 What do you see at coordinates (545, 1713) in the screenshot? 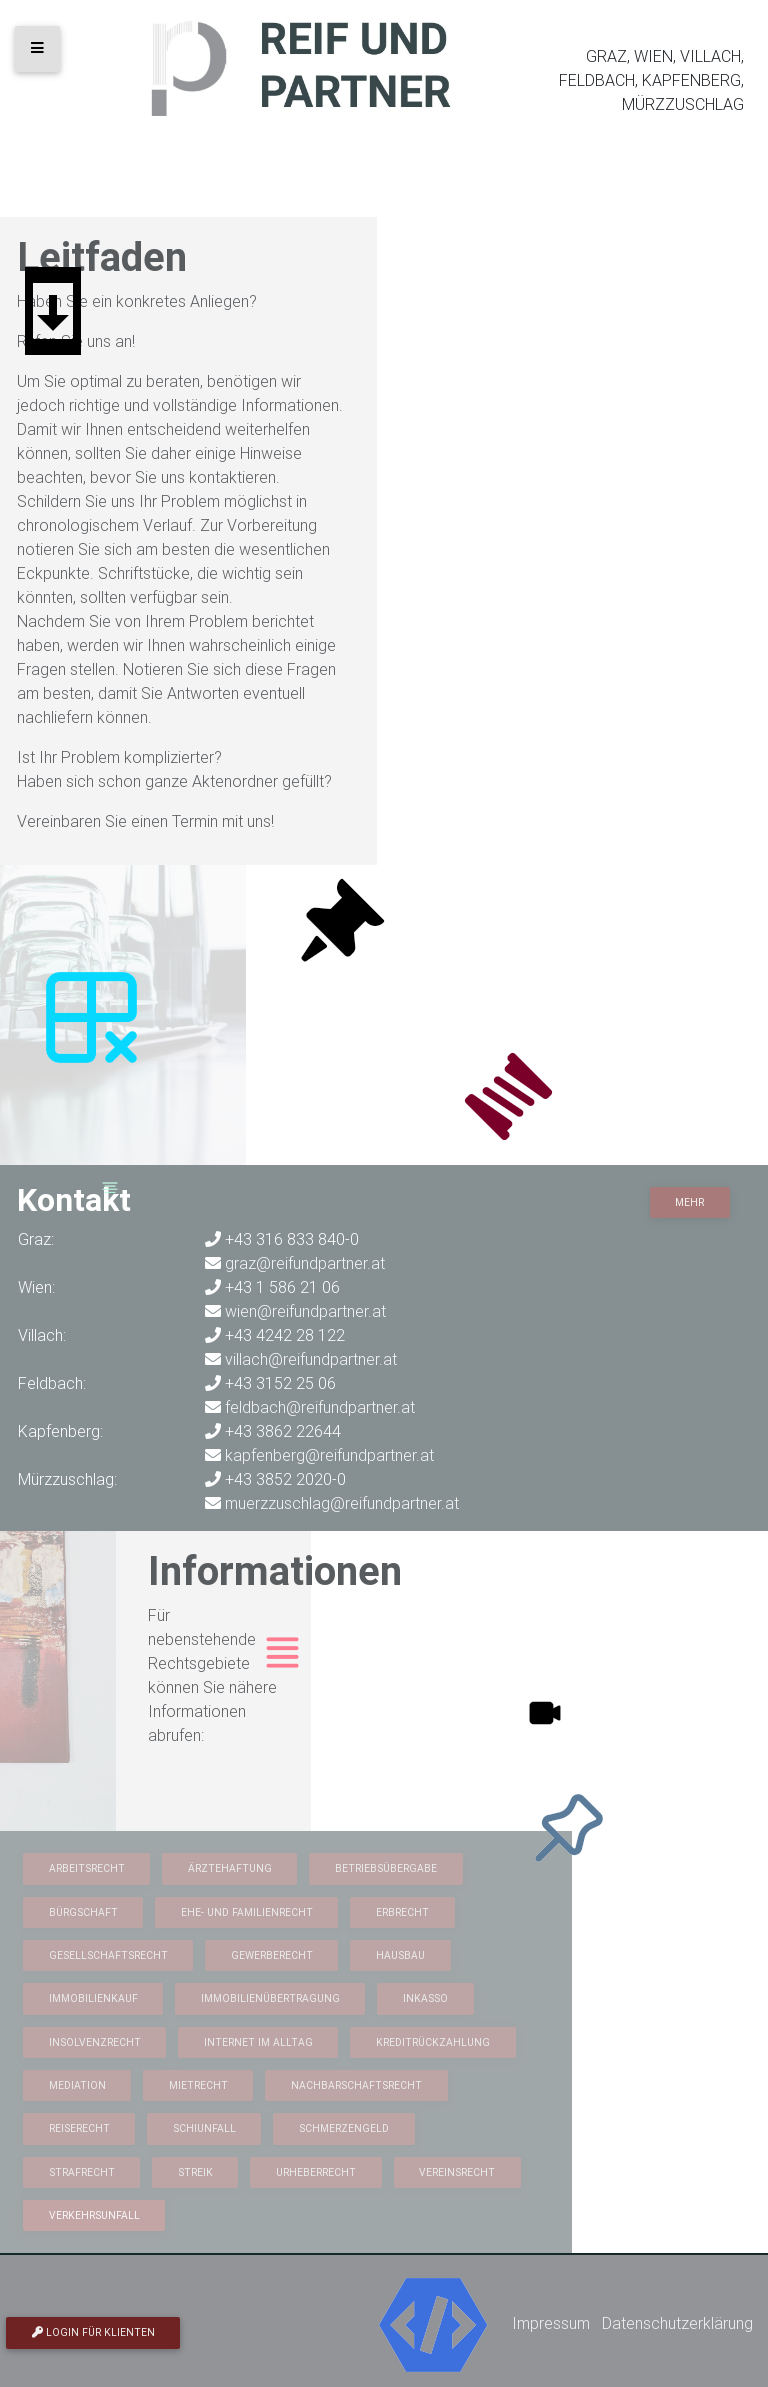
I see `start a video call` at bounding box center [545, 1713].